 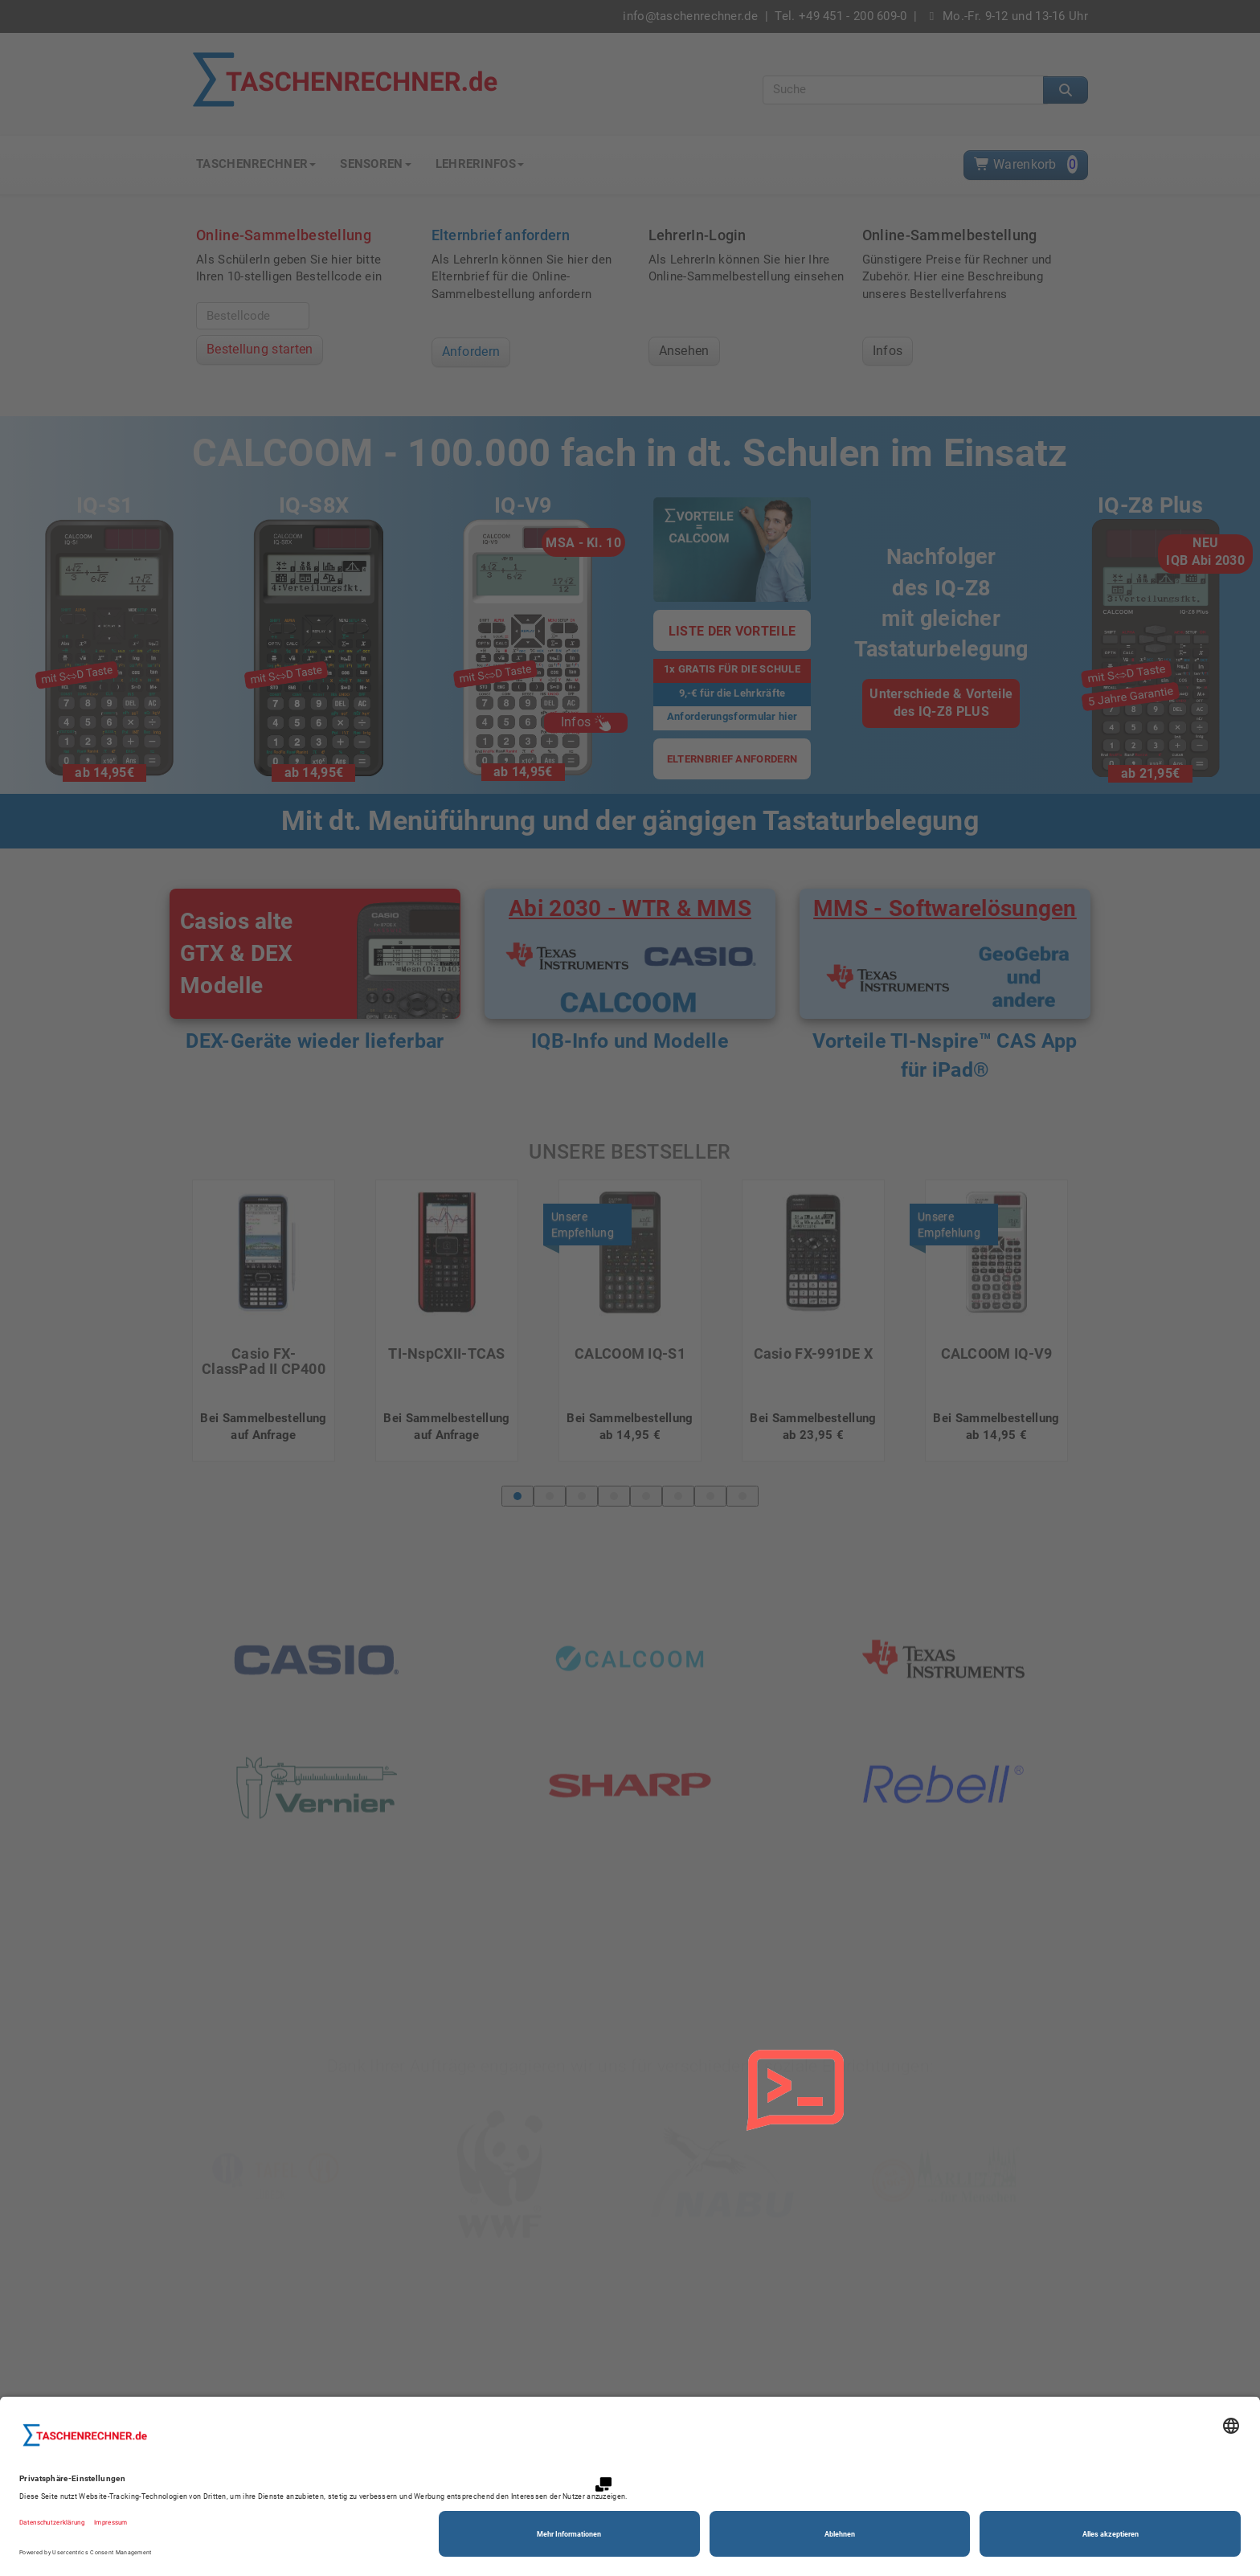 What do you see at coordinates (603, 2484) in the screenshot?
I see `open duplicati backup software` at bounding box center [603, 2484].